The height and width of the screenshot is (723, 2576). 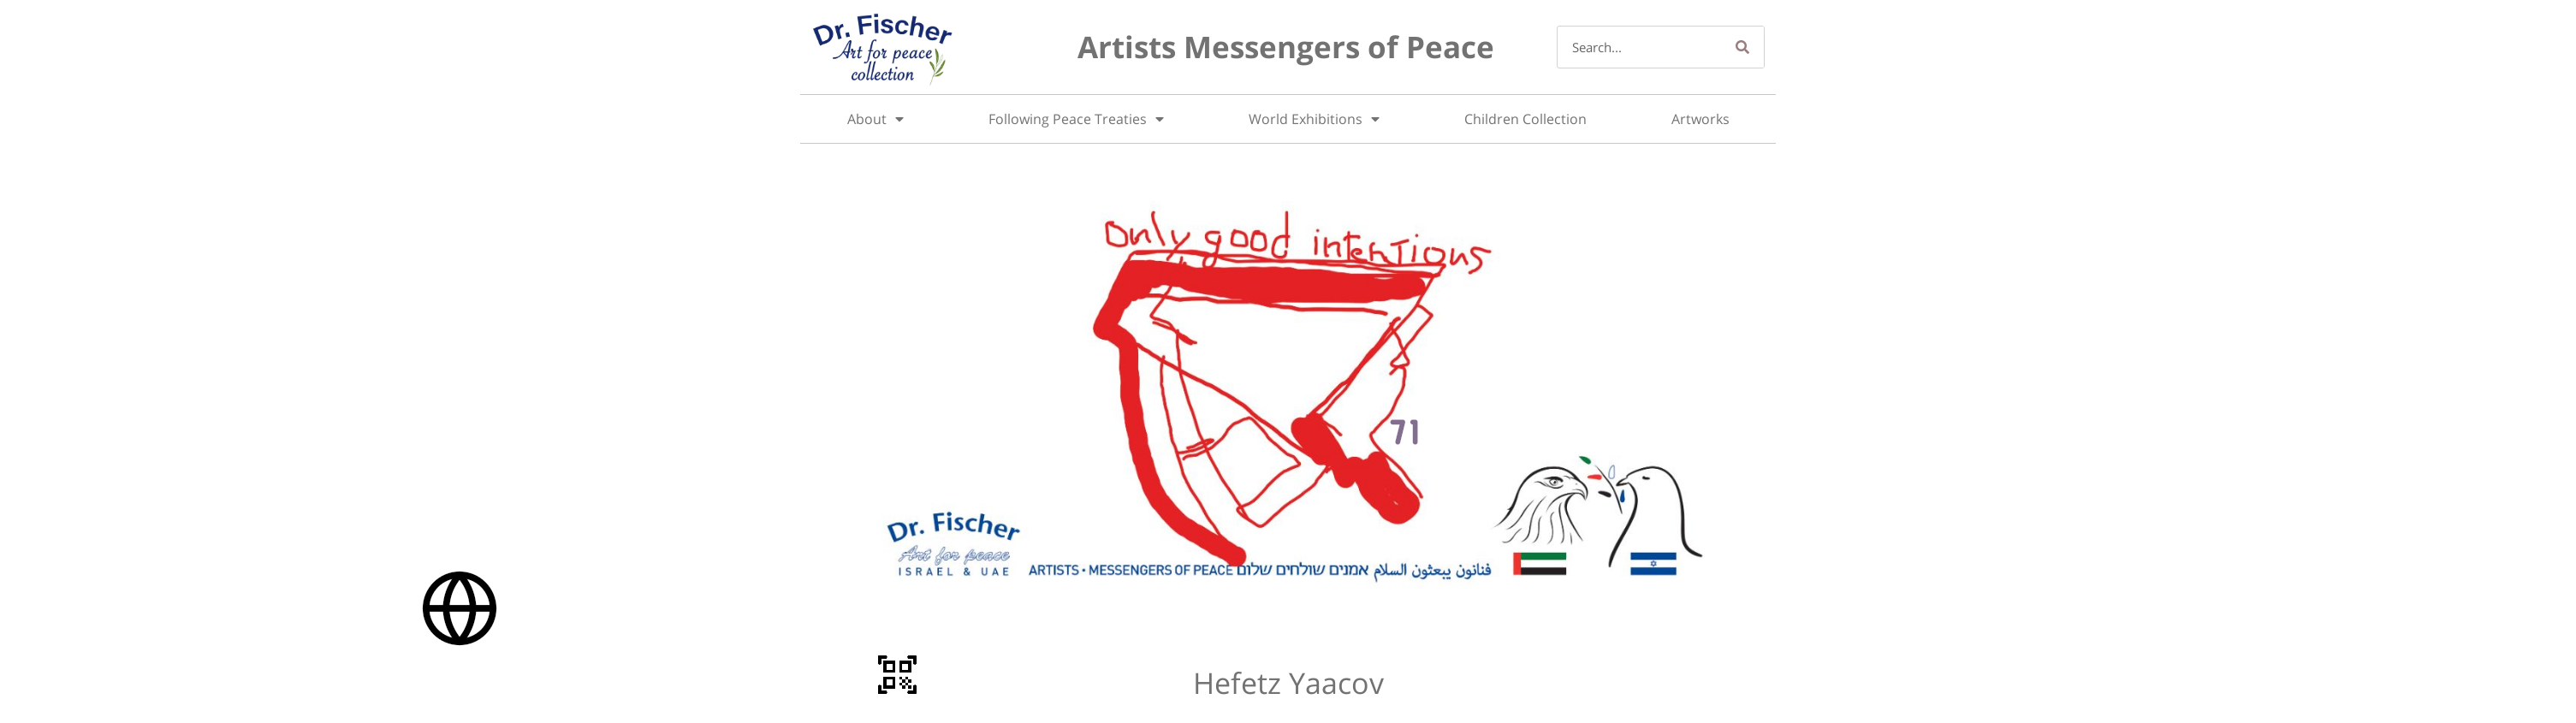 What do you see at coordinates (460, 608) in the screenshot?
I see `switch to a different language or region` at bounding box center [460, 608].